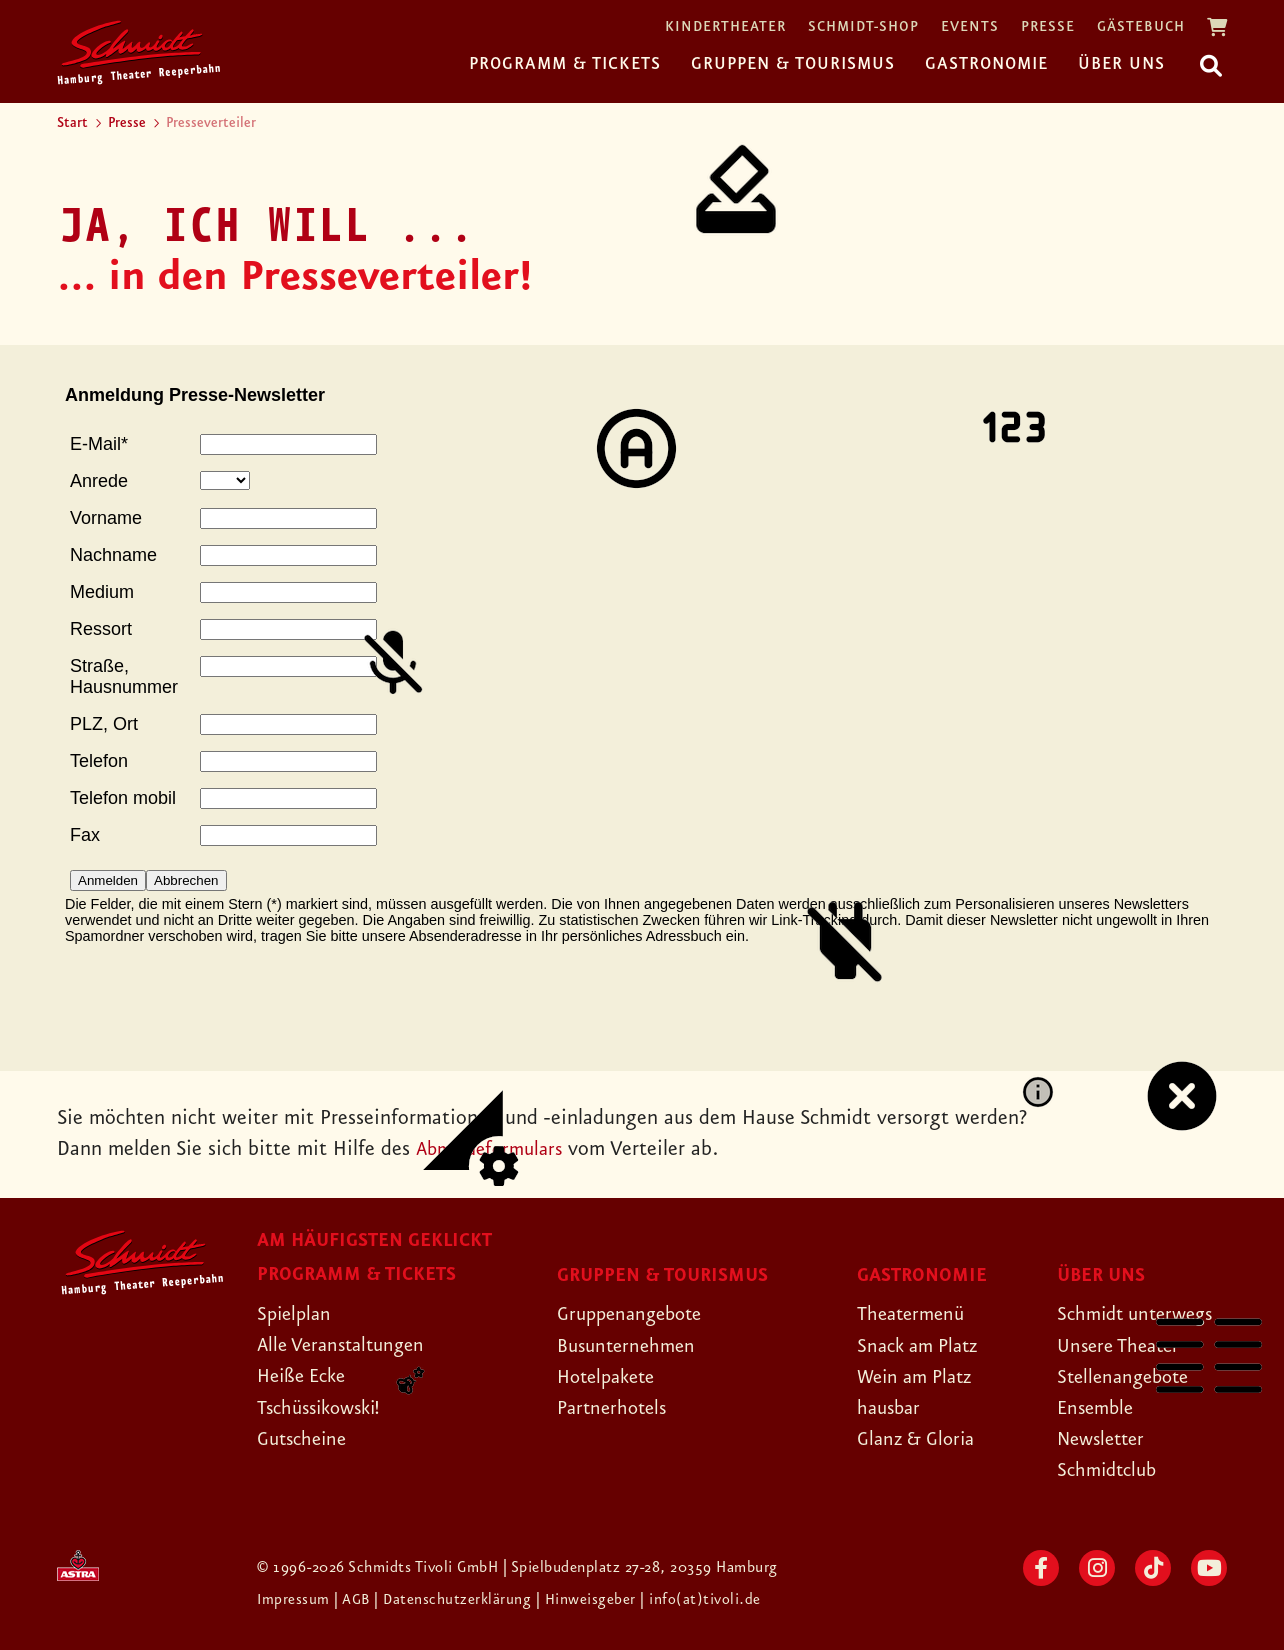 This screenshot has width=1284, height=1650. What do you see at coordinates (471, 1138) in the screenshot?
I see `access mobile data settings` at bounding box center [471, 1138].